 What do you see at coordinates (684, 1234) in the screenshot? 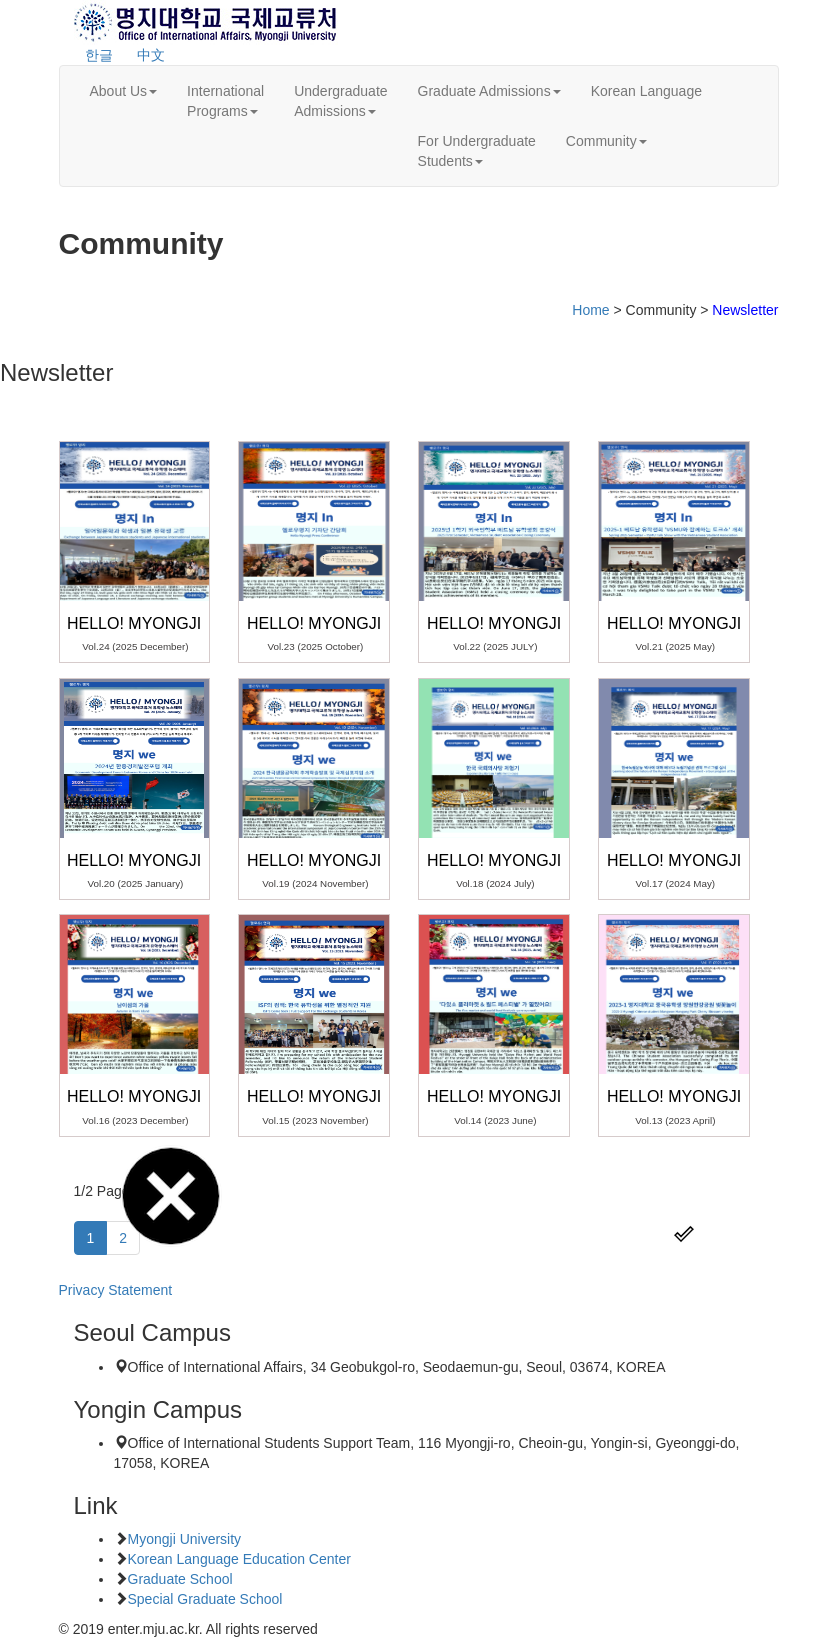
I see `task completed successfully` at bounding box center [684, 1234].